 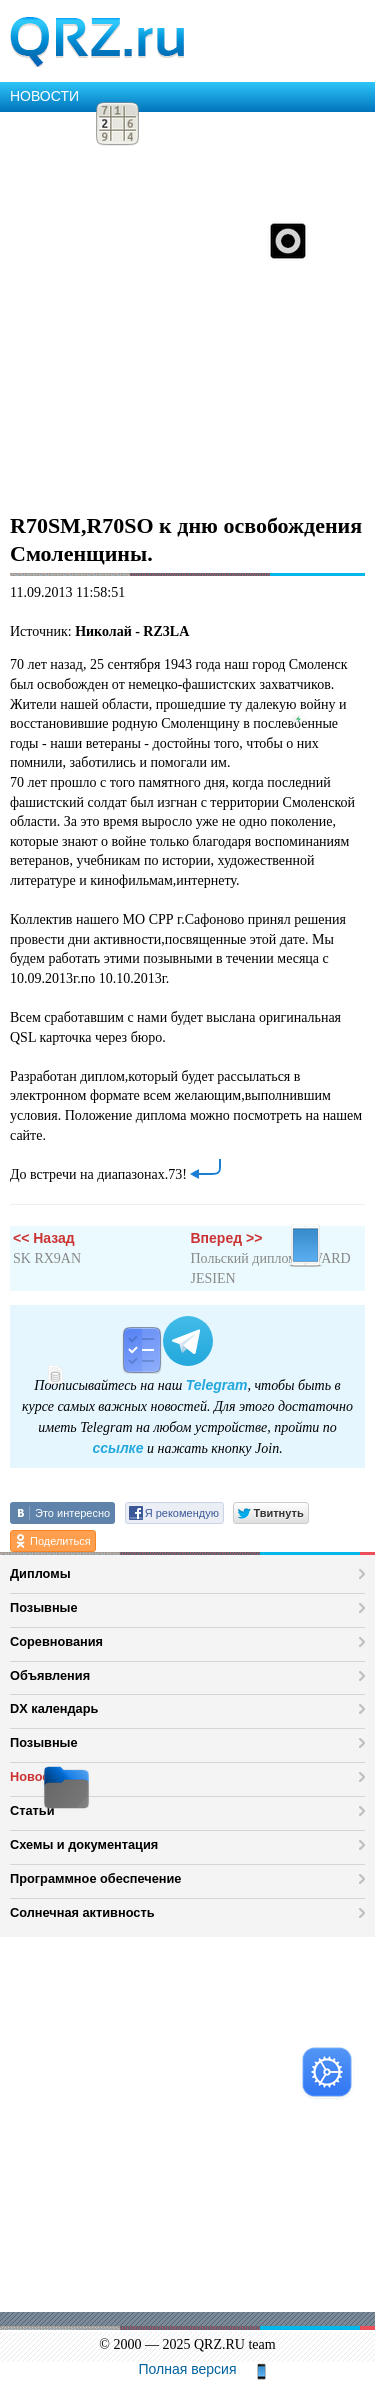 What do you see at coordinates (327, 2072) in the screenshot?
I see `access system settings and preferences` at bounding box center [327, 2072].